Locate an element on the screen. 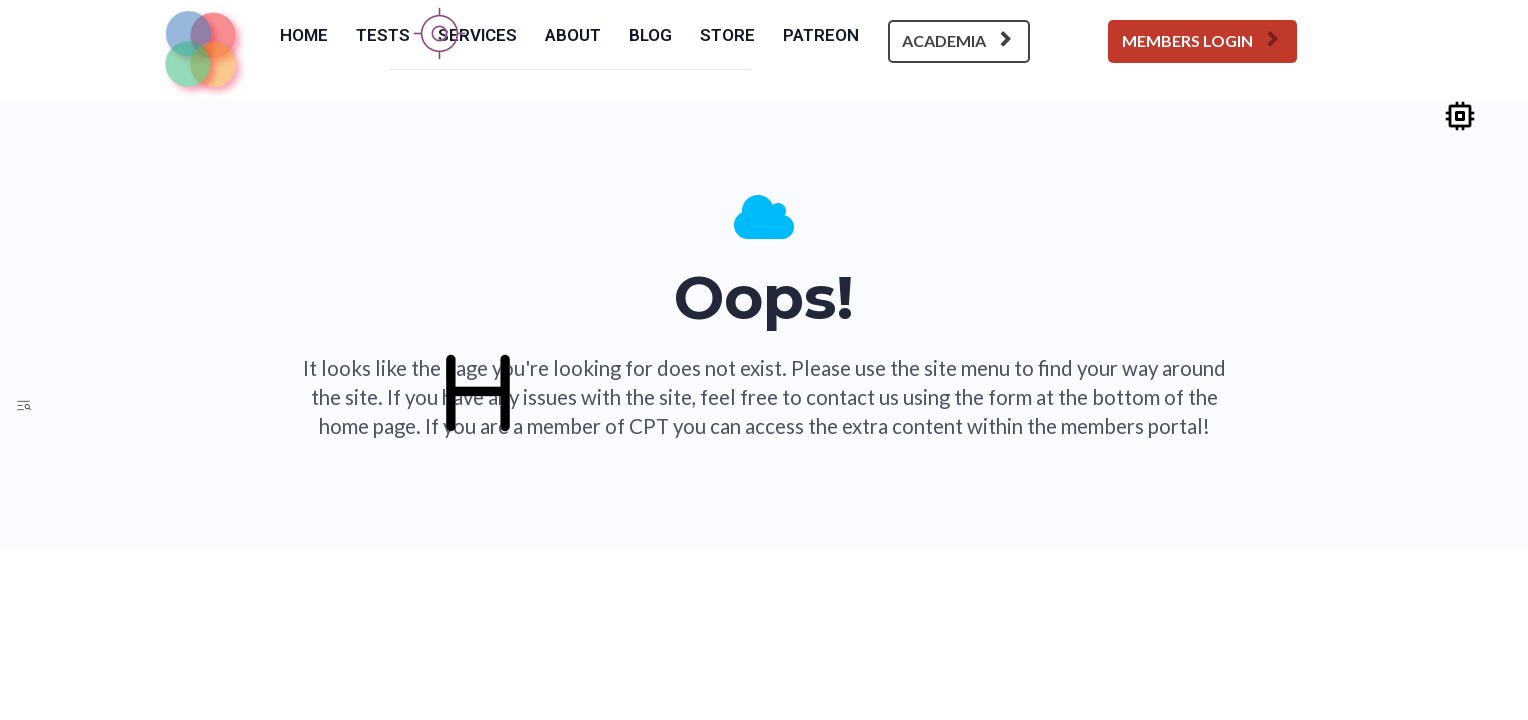 Image resolution: width=1528 pixels, height=720 pixels. center map on current location is located at coordinates (439, 33).